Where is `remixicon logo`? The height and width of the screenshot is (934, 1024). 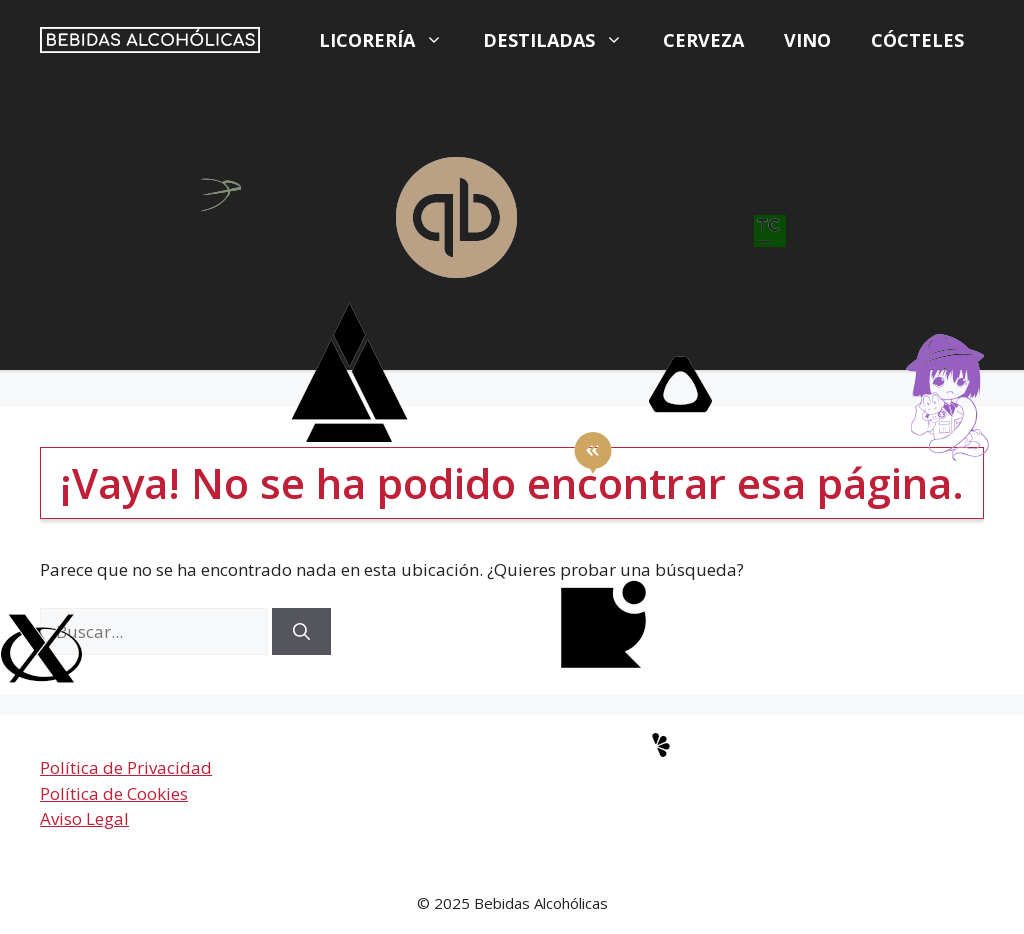
remixicon logo is located at coordinates (603, 625).